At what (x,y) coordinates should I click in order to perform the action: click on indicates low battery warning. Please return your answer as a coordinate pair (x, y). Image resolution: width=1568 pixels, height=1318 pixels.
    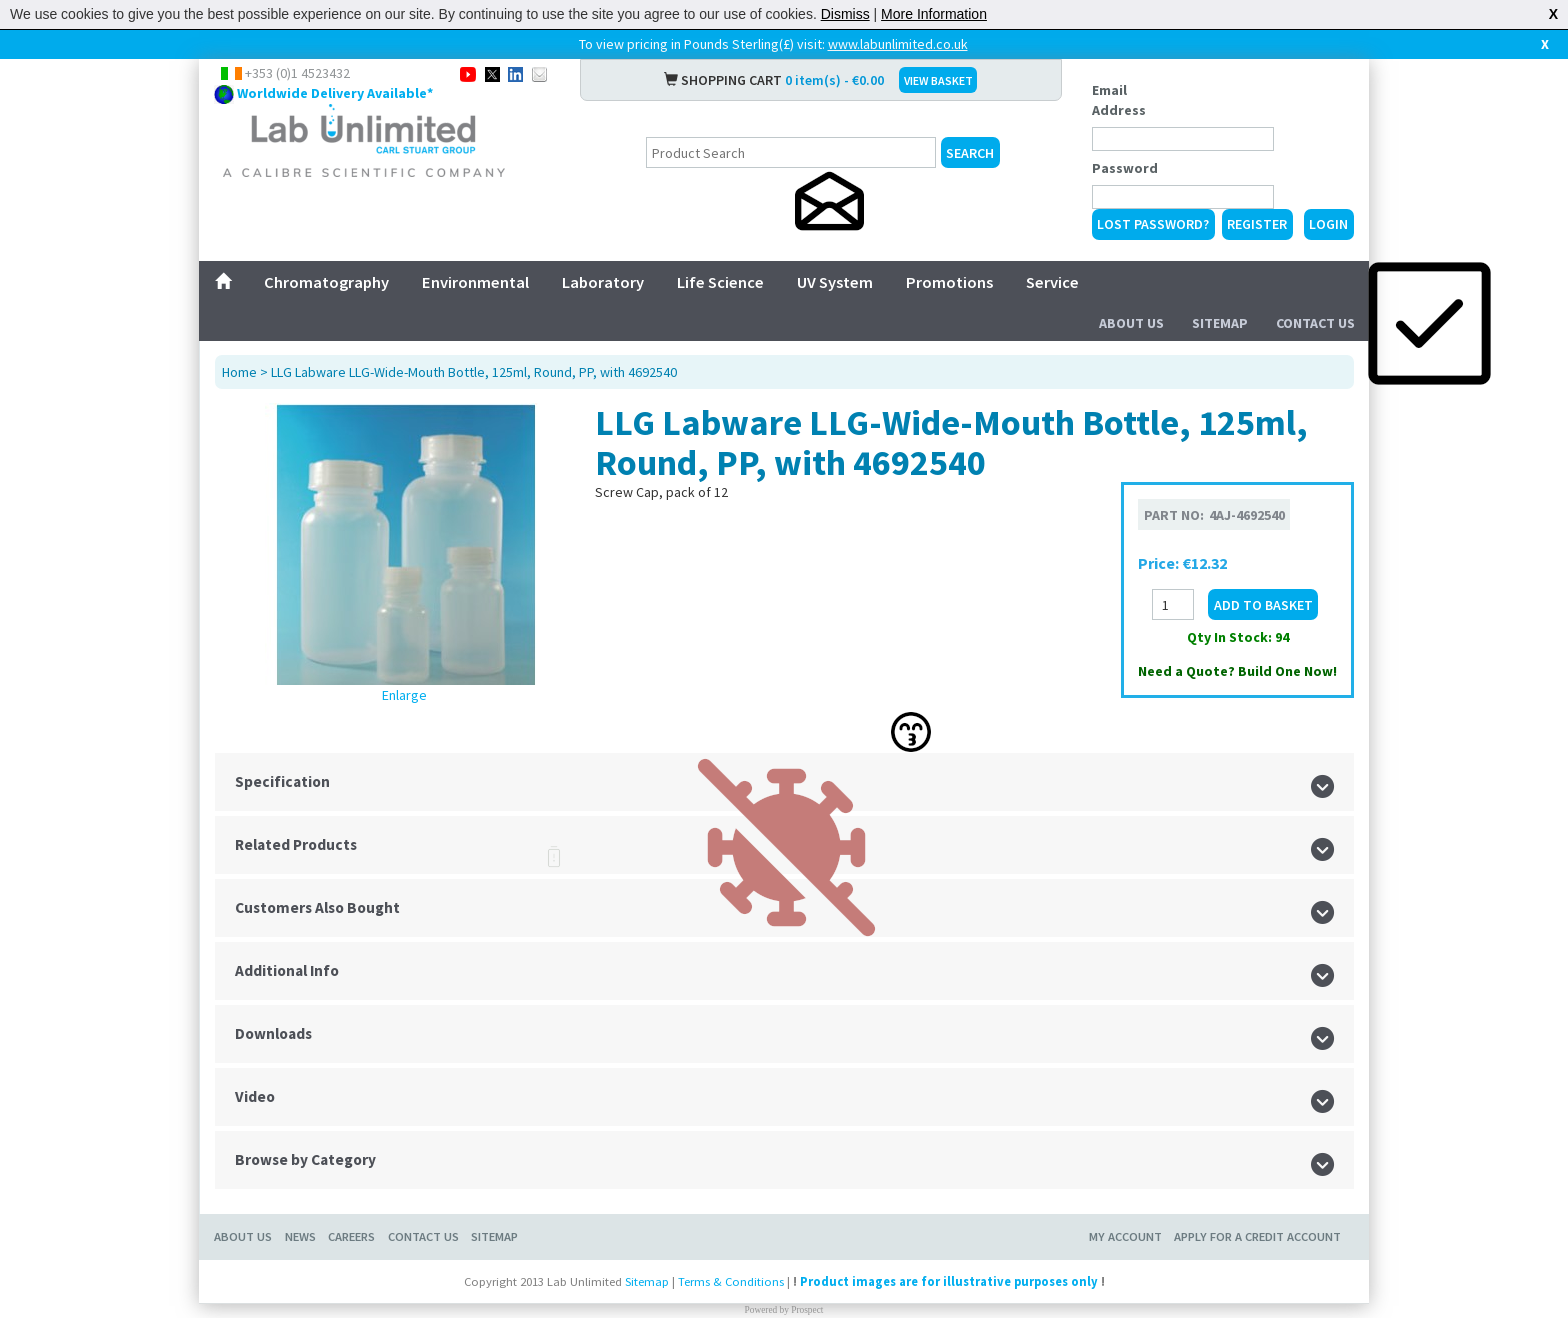
    Looking at the image, I should click on (554, 857).